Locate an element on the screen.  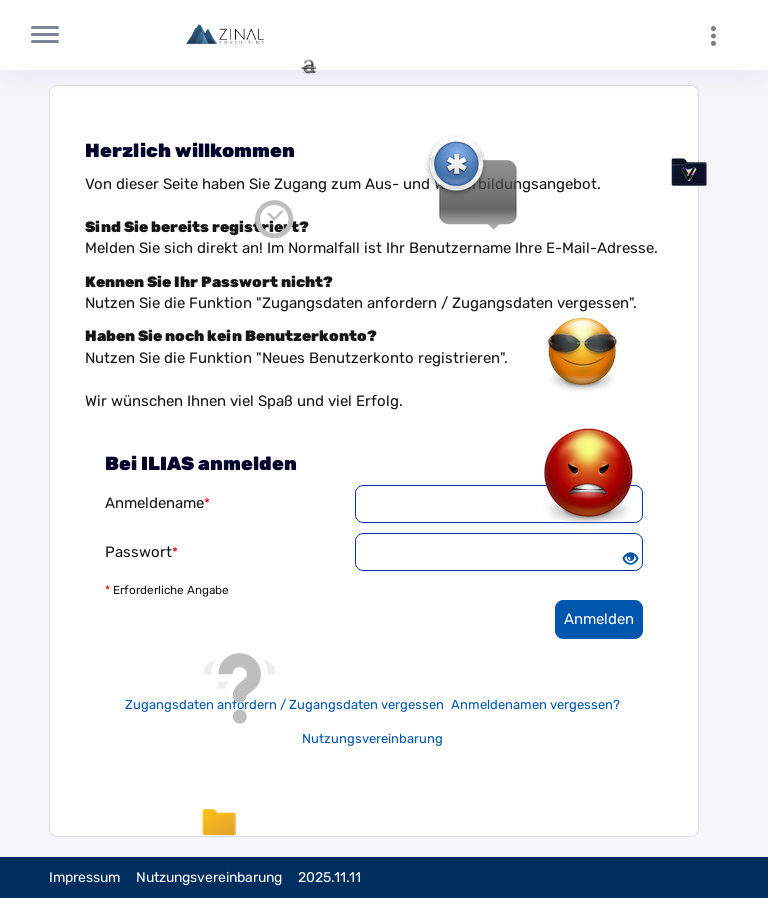
indicates a "cool" or confident mood in messaging is located at coordinates (582, 354).